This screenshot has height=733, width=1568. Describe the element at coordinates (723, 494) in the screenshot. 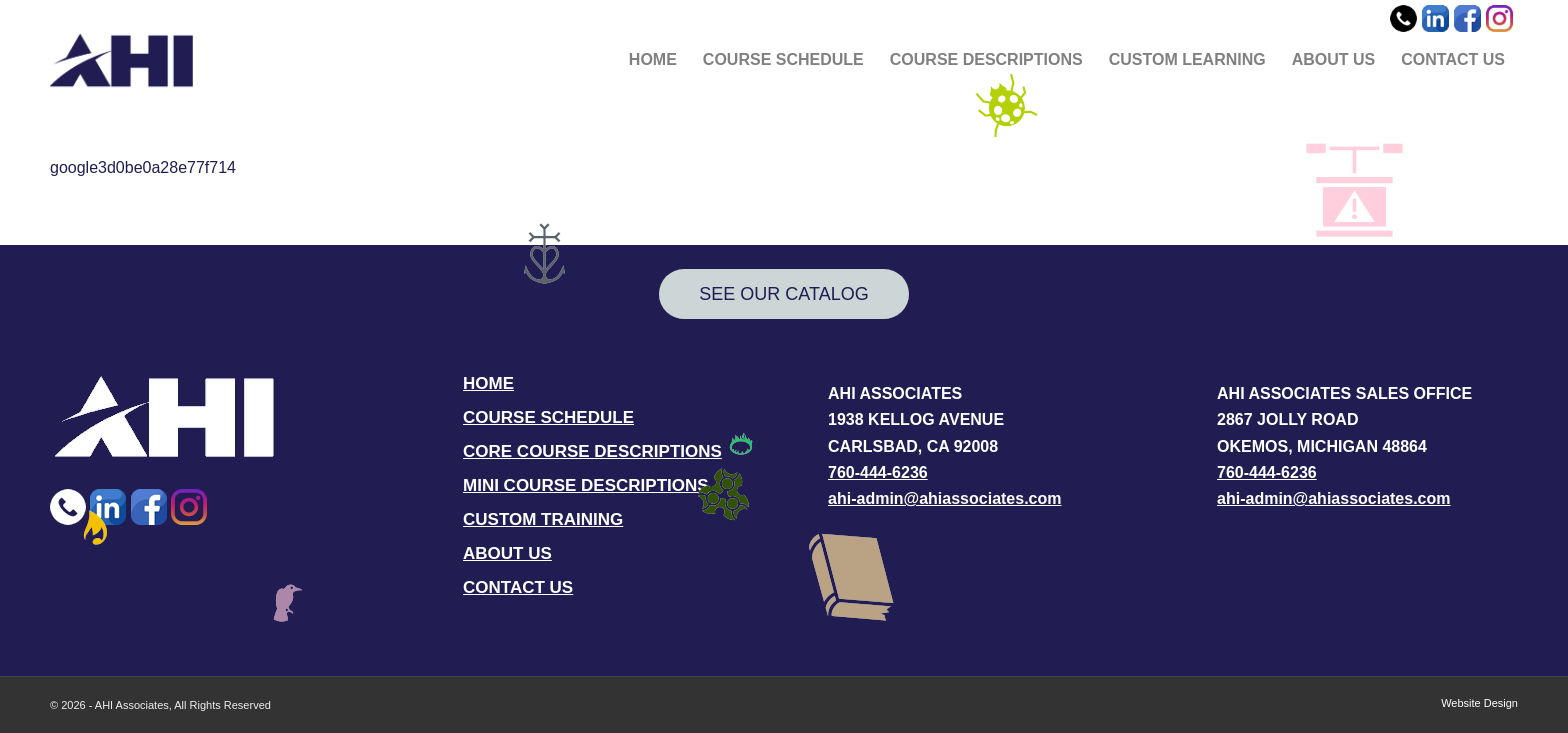

I see `a throwing star or shuriken weapon in a game inventory` at that location.